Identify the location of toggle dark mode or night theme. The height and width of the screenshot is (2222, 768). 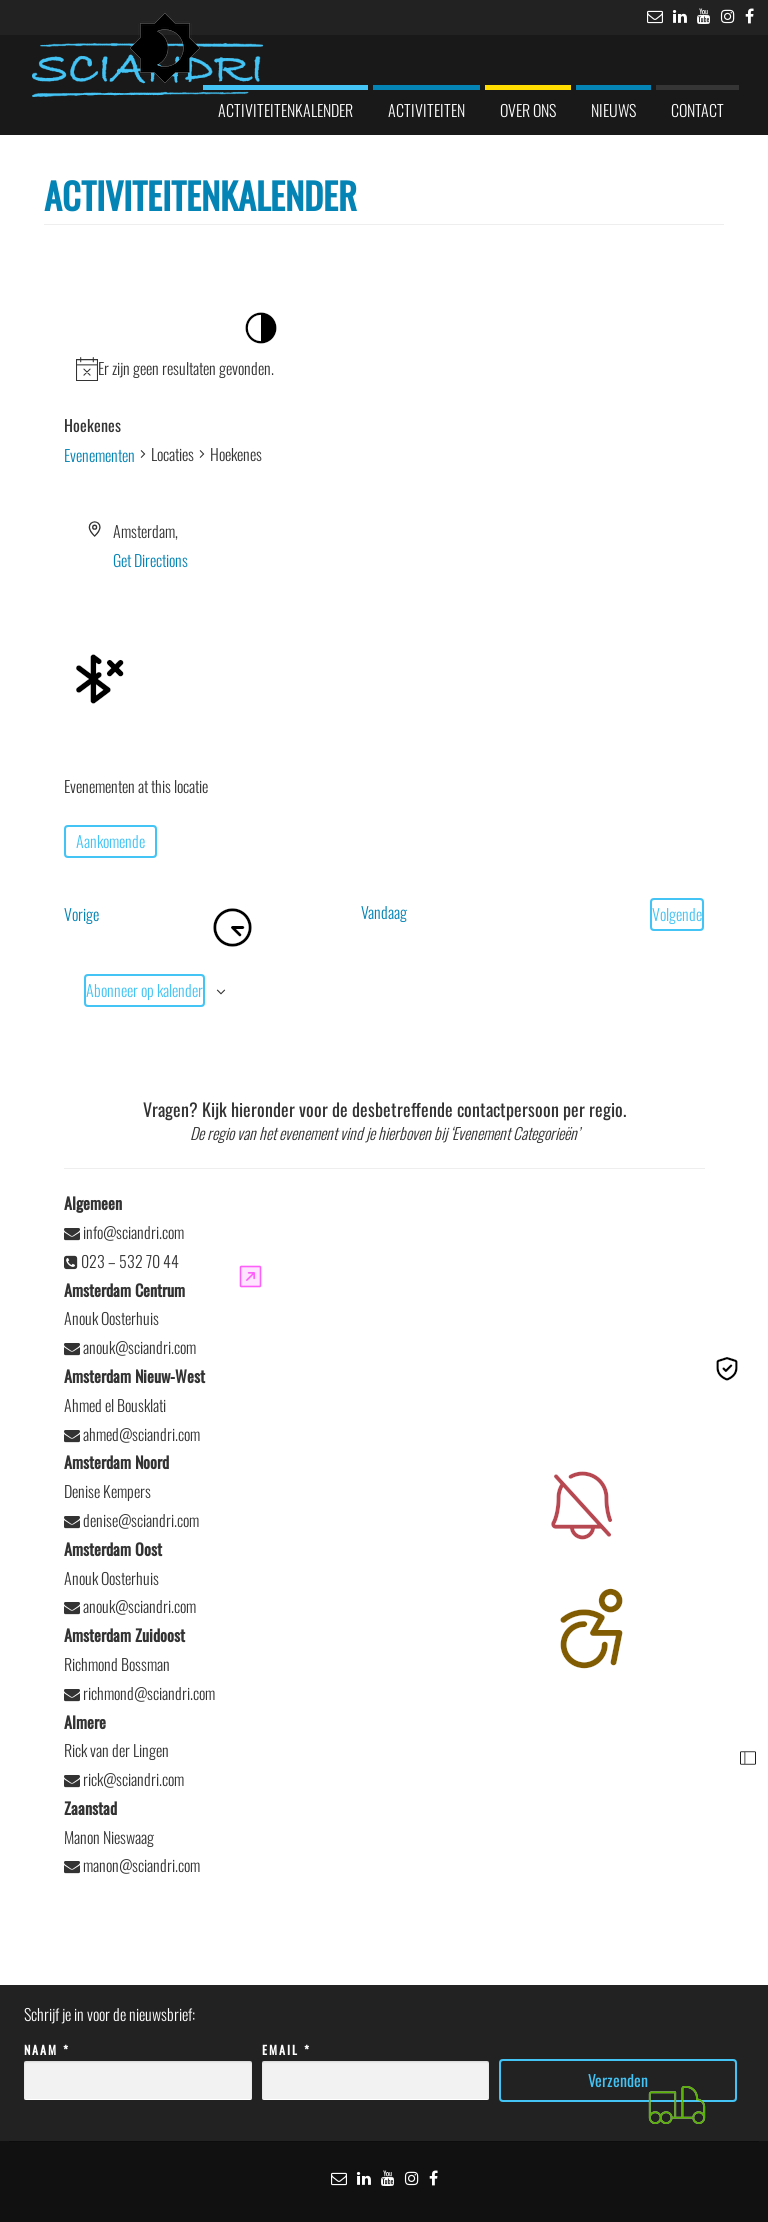
(165, 48).